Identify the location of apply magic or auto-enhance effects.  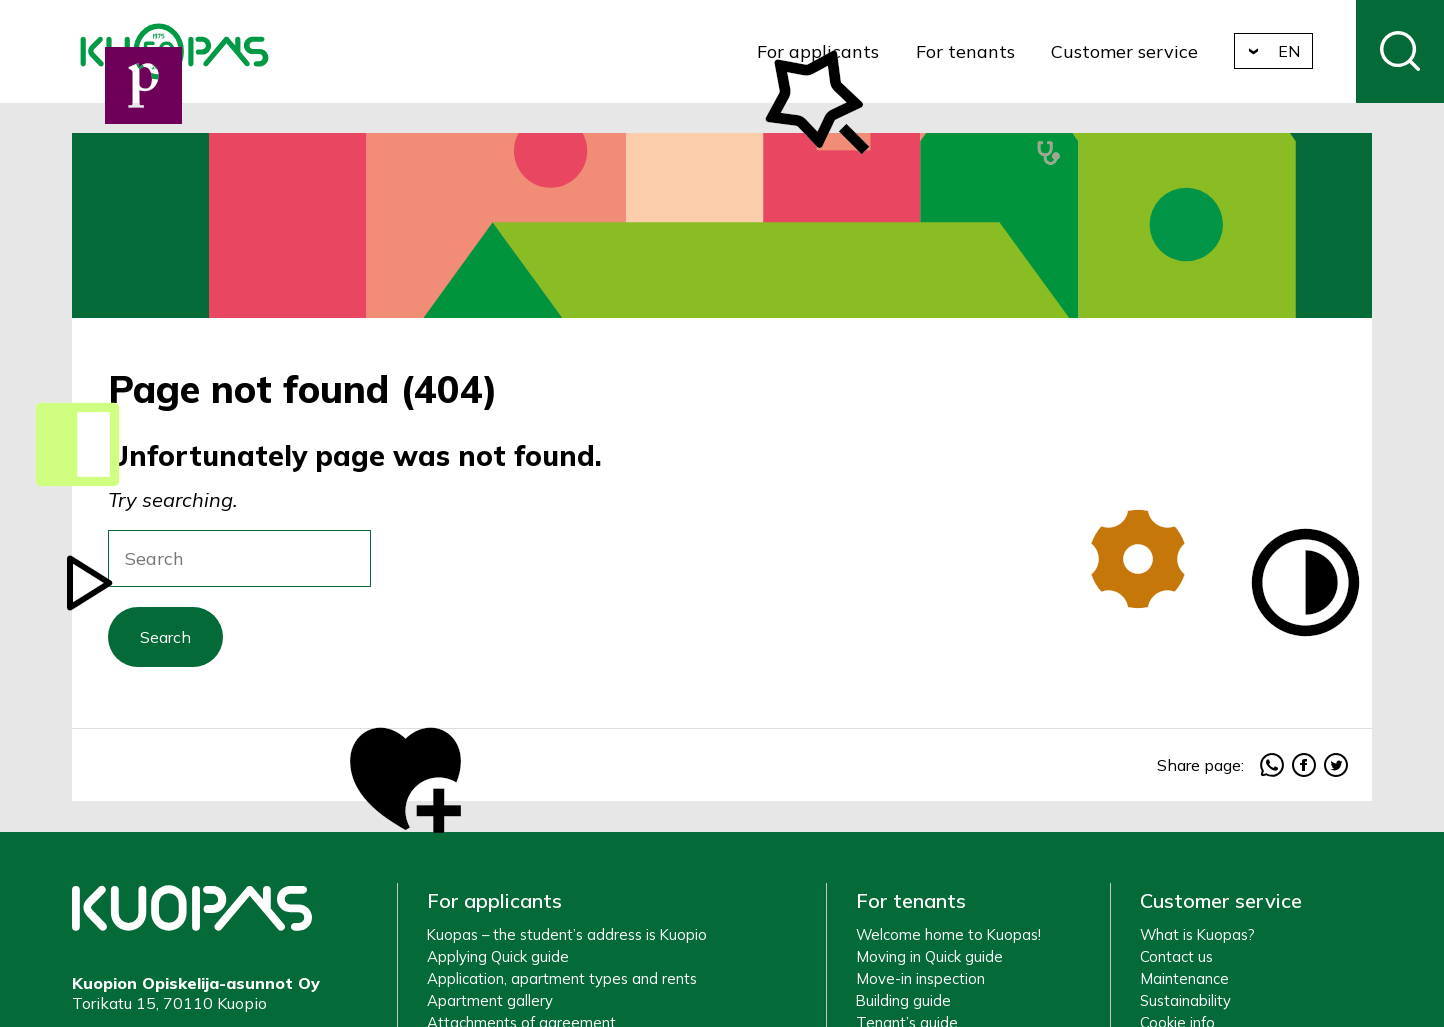
(817, 102).